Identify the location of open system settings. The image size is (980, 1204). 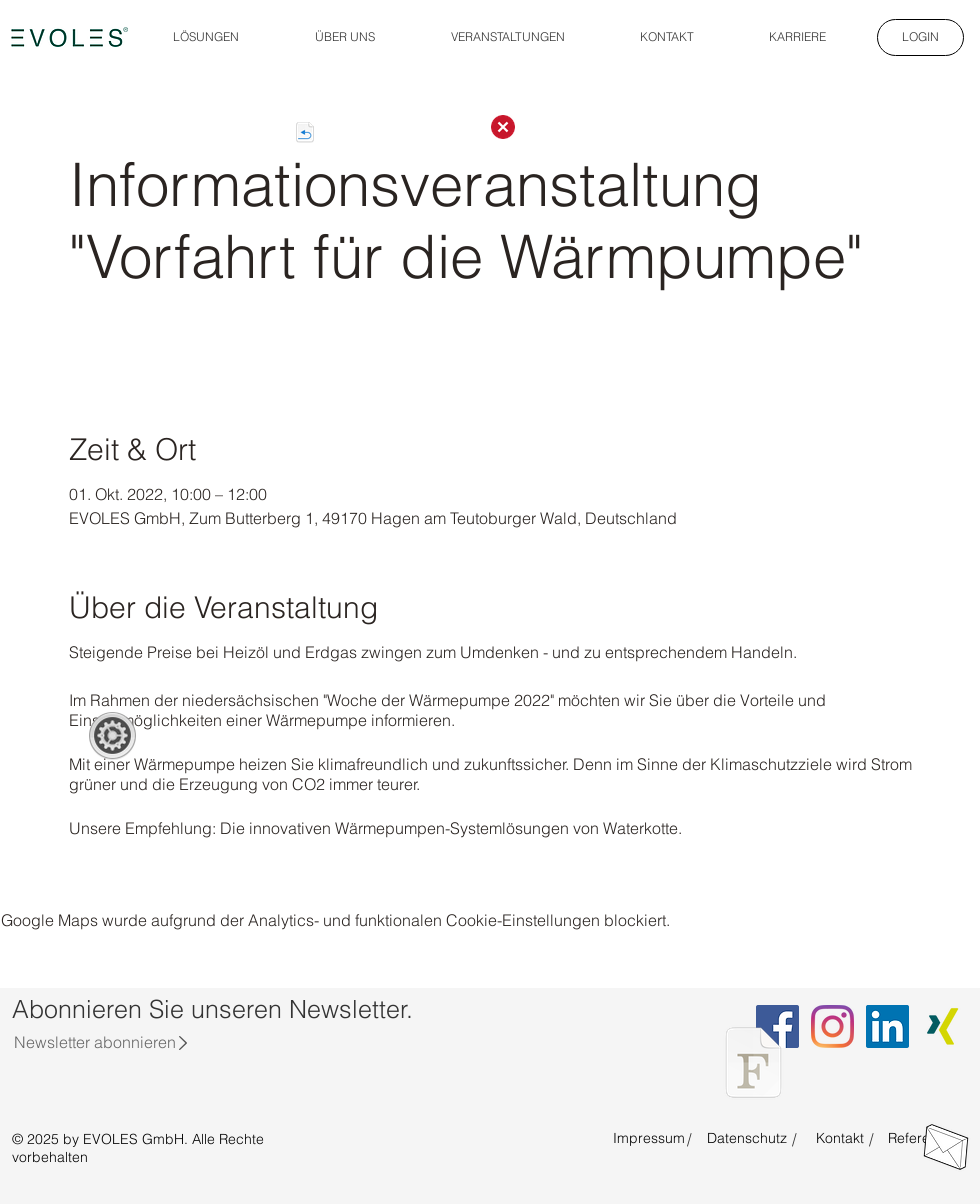
(112, 735).